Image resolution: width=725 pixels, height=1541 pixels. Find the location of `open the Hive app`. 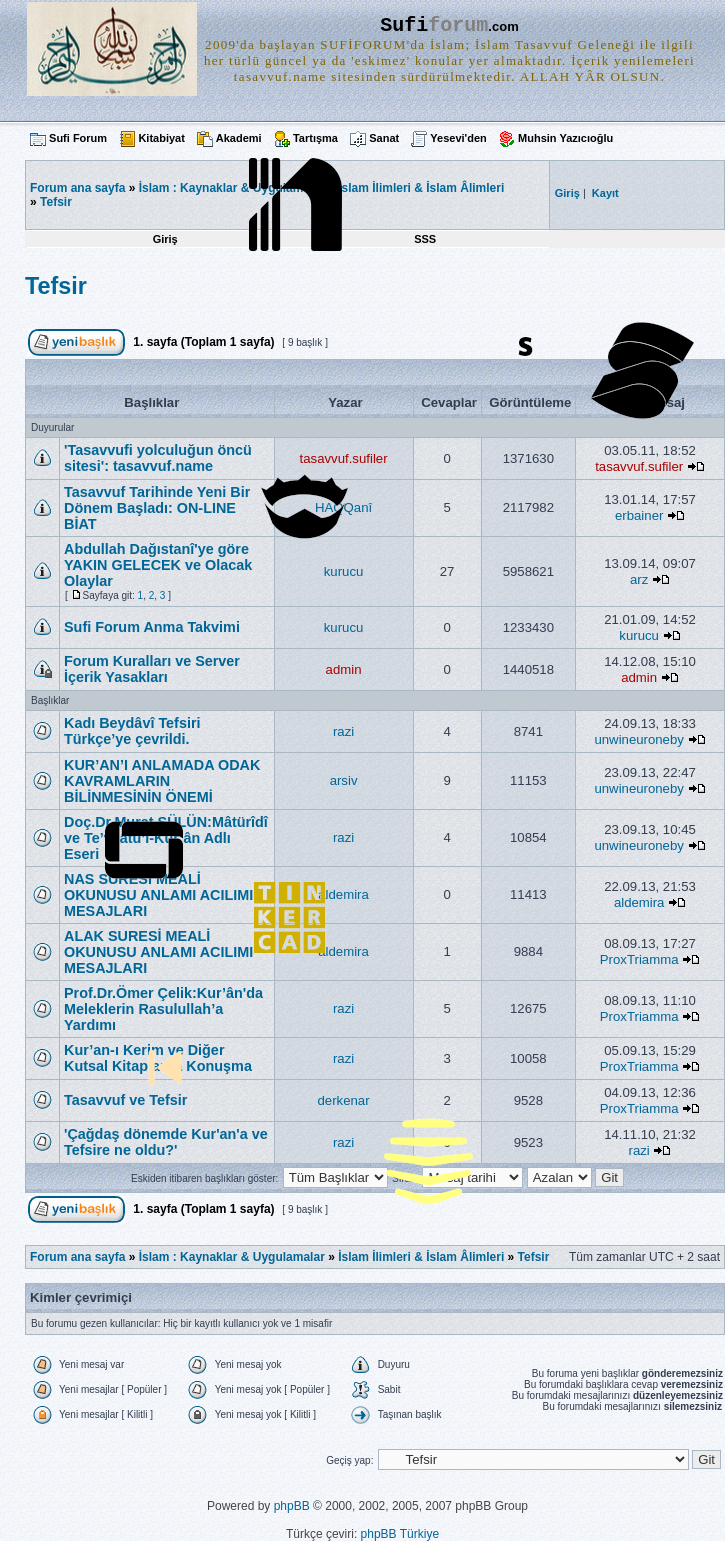

open the Hive app is located at coordinates (428, 1161).